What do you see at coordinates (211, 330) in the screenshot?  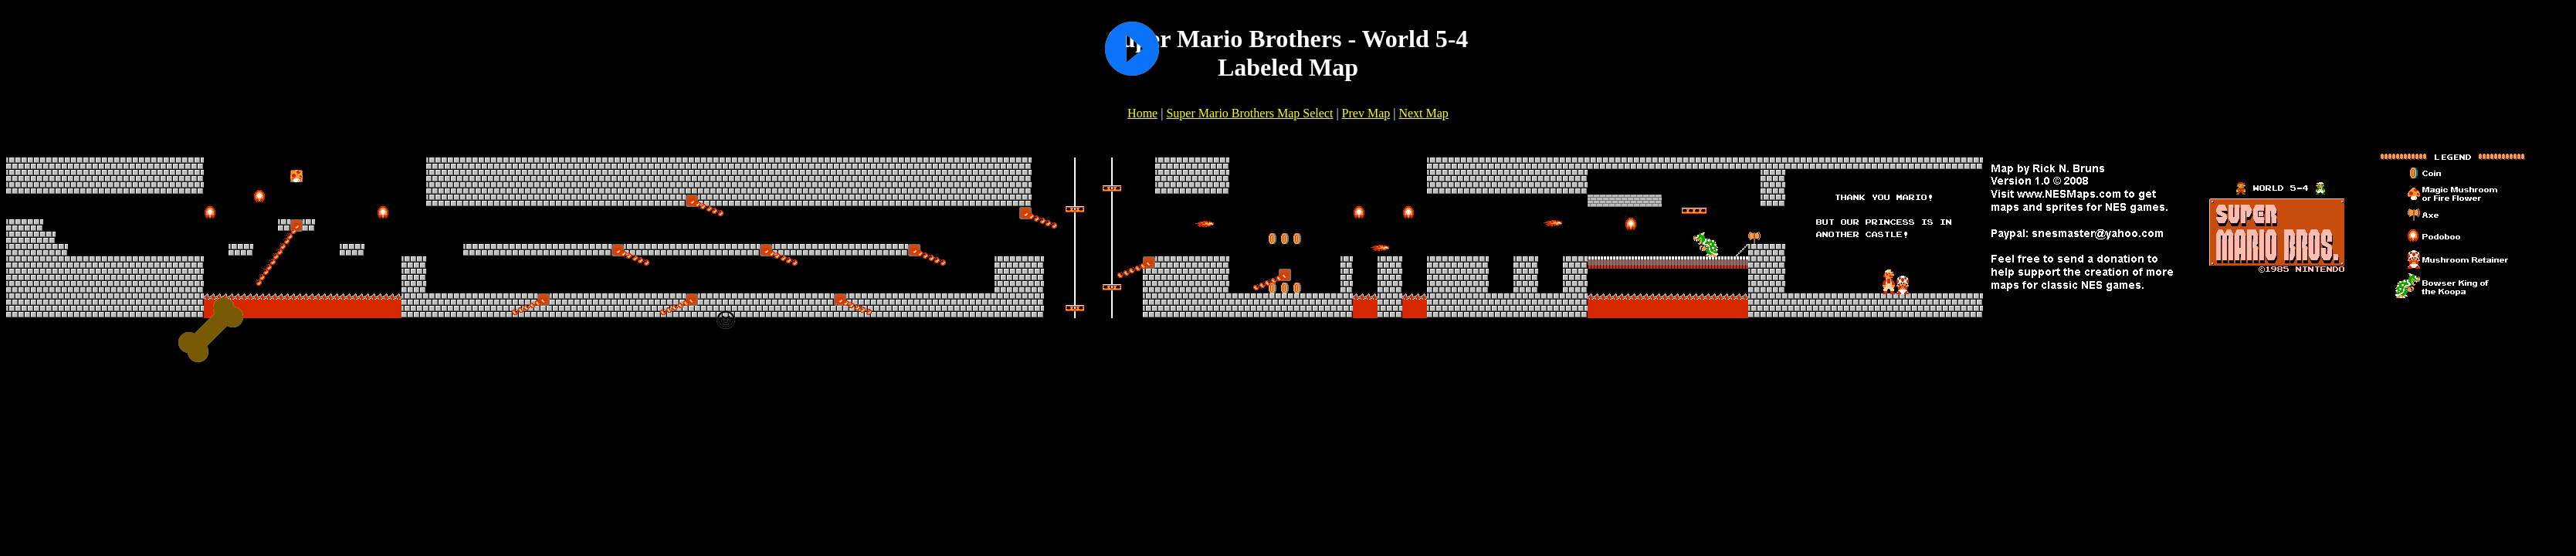 I see `access pet-related features or settings` at bounding box center [211, 330].